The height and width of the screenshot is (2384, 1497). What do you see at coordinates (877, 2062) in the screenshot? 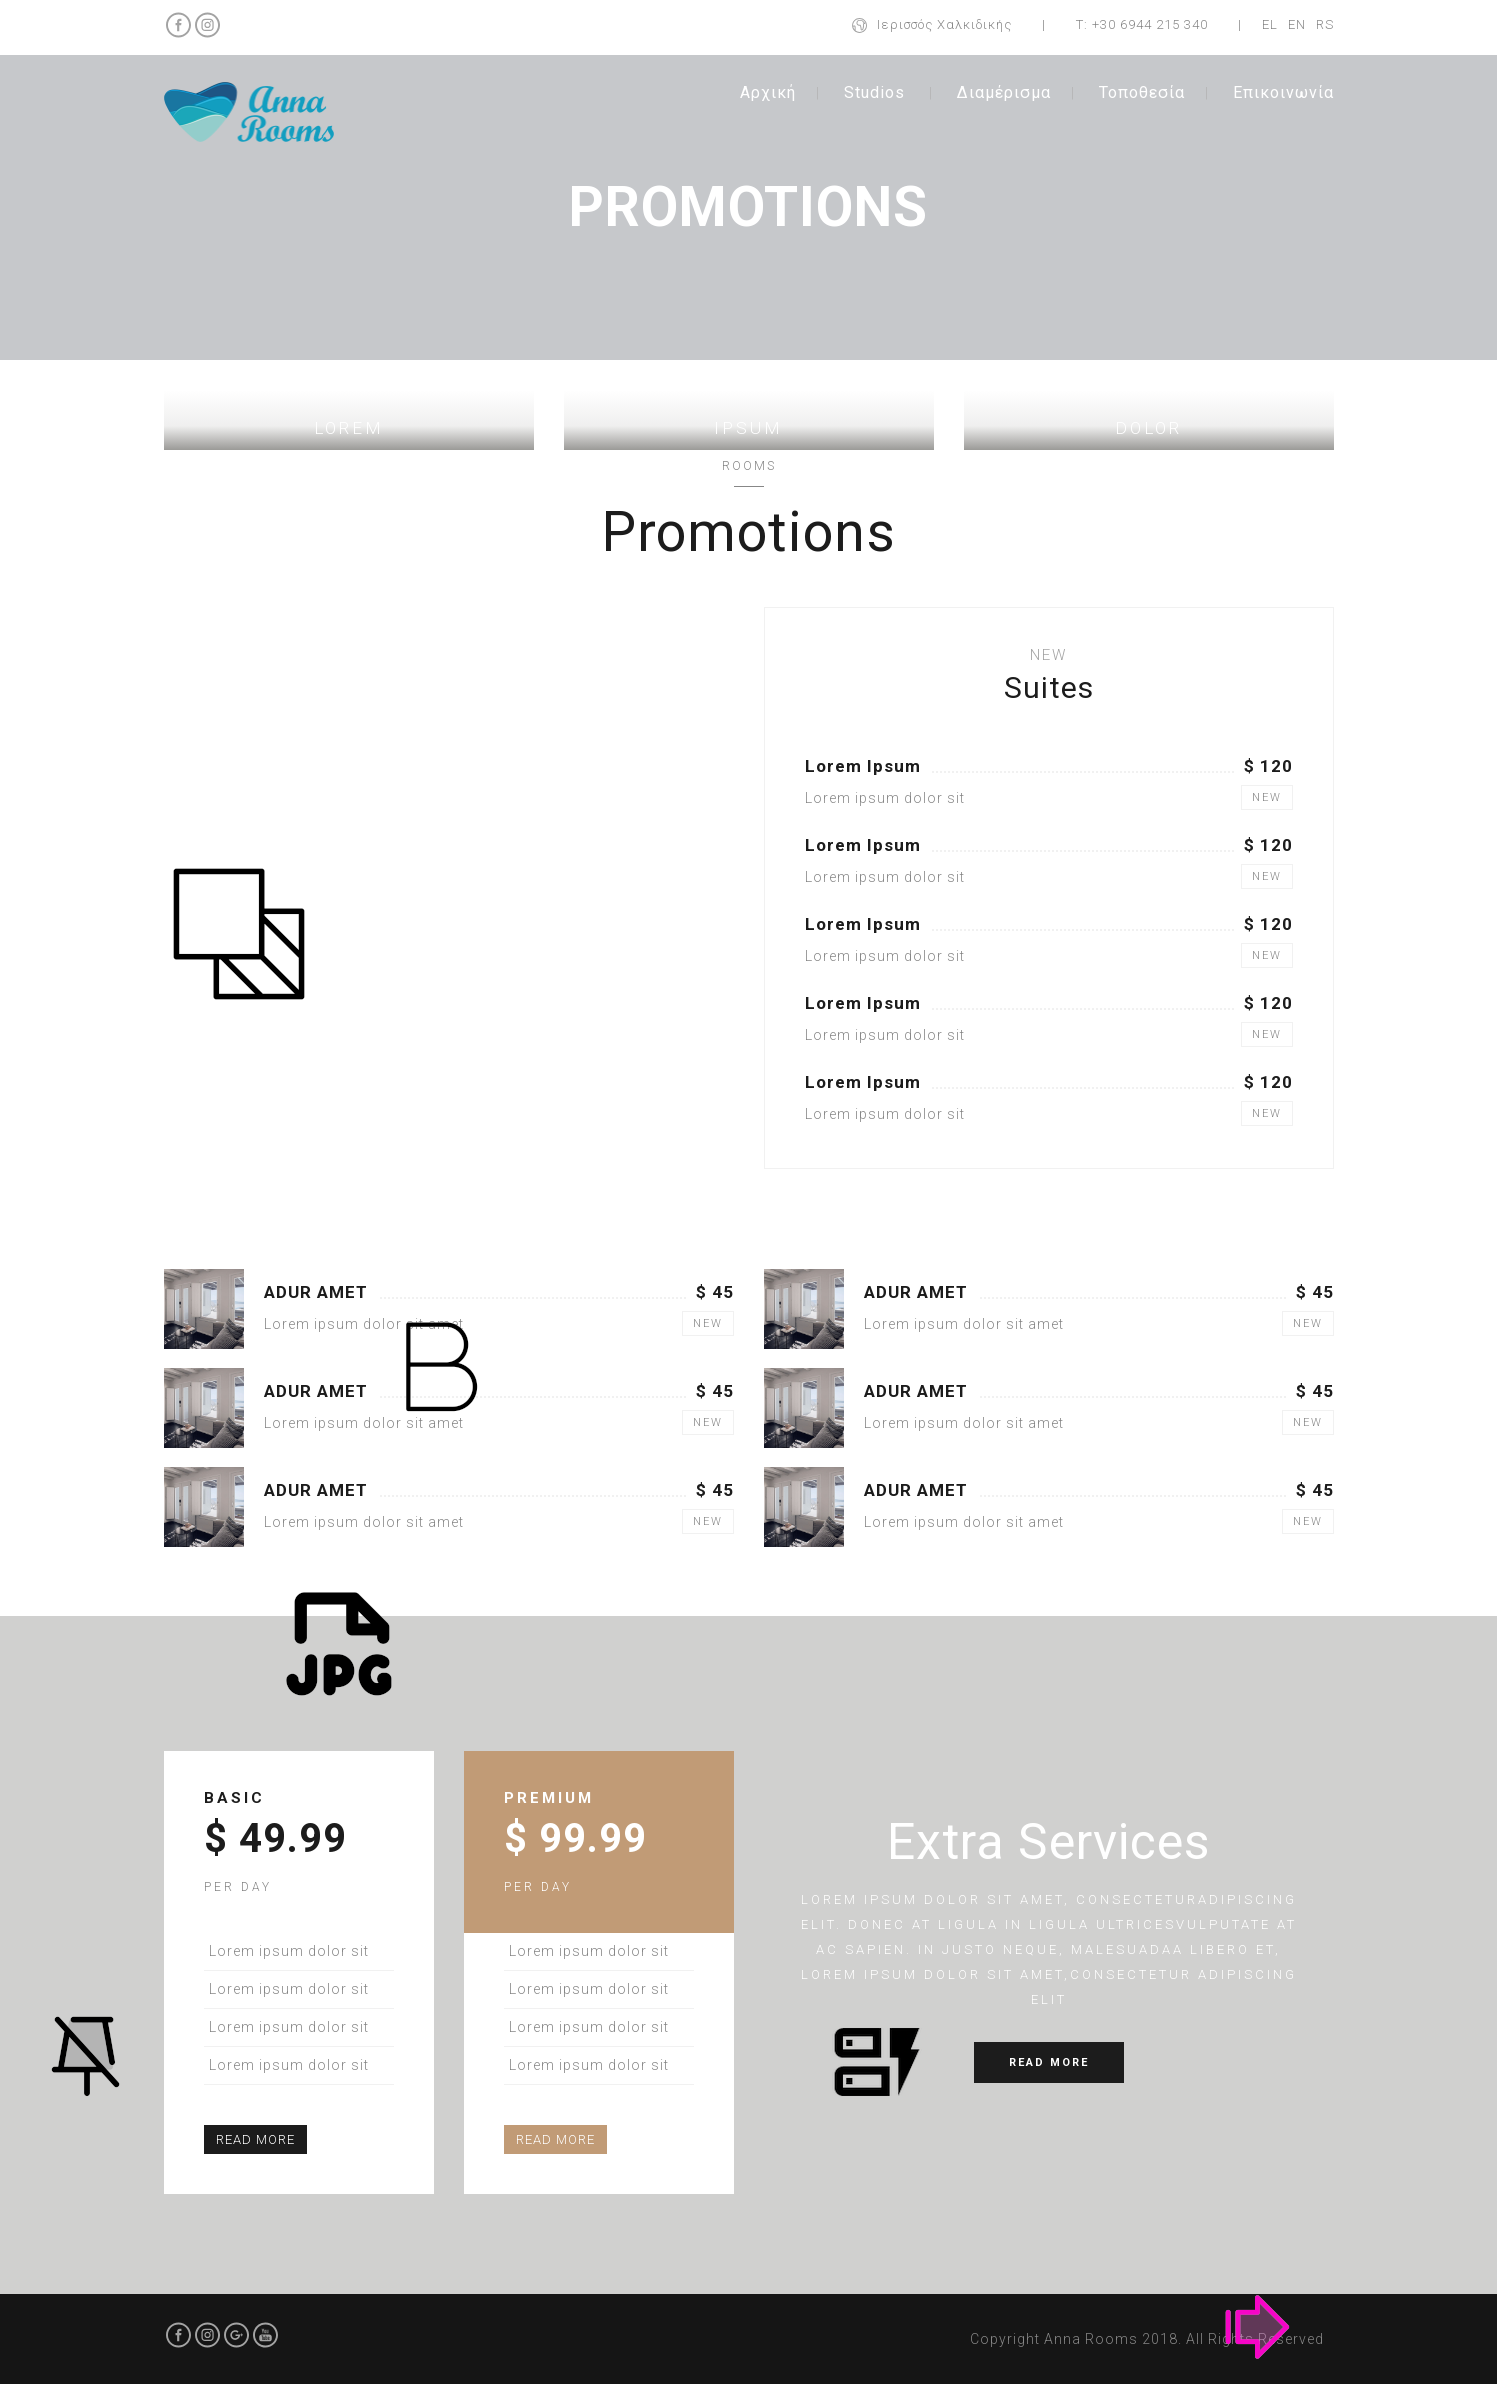
I see `access dynamic or auto-generated forms` at bounding box center [877, 2062].